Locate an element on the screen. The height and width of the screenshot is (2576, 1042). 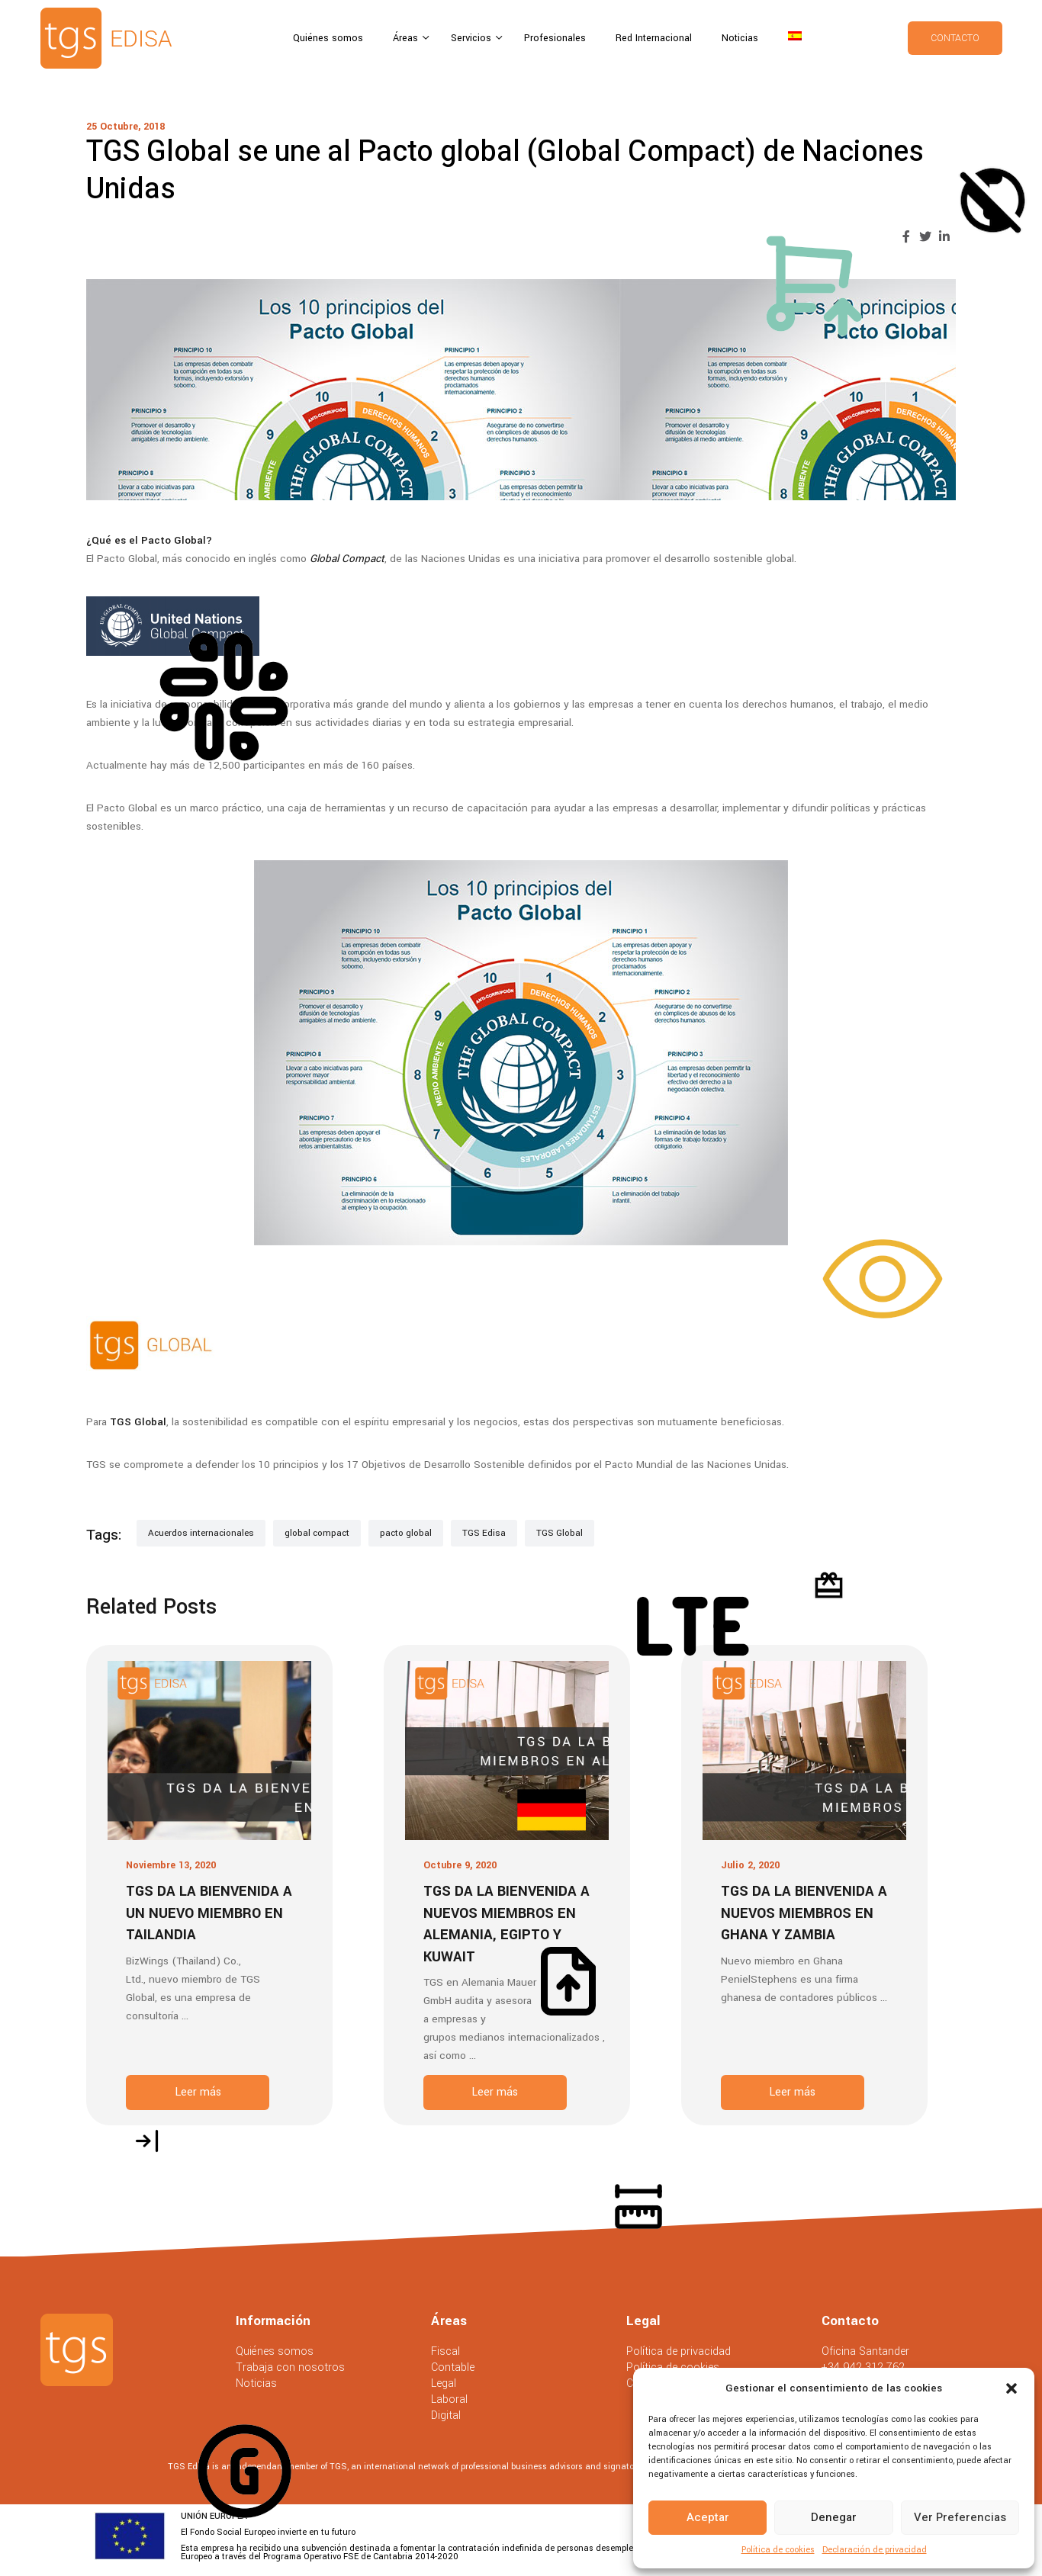
view or preview content is located at coordinates (883, 1279).